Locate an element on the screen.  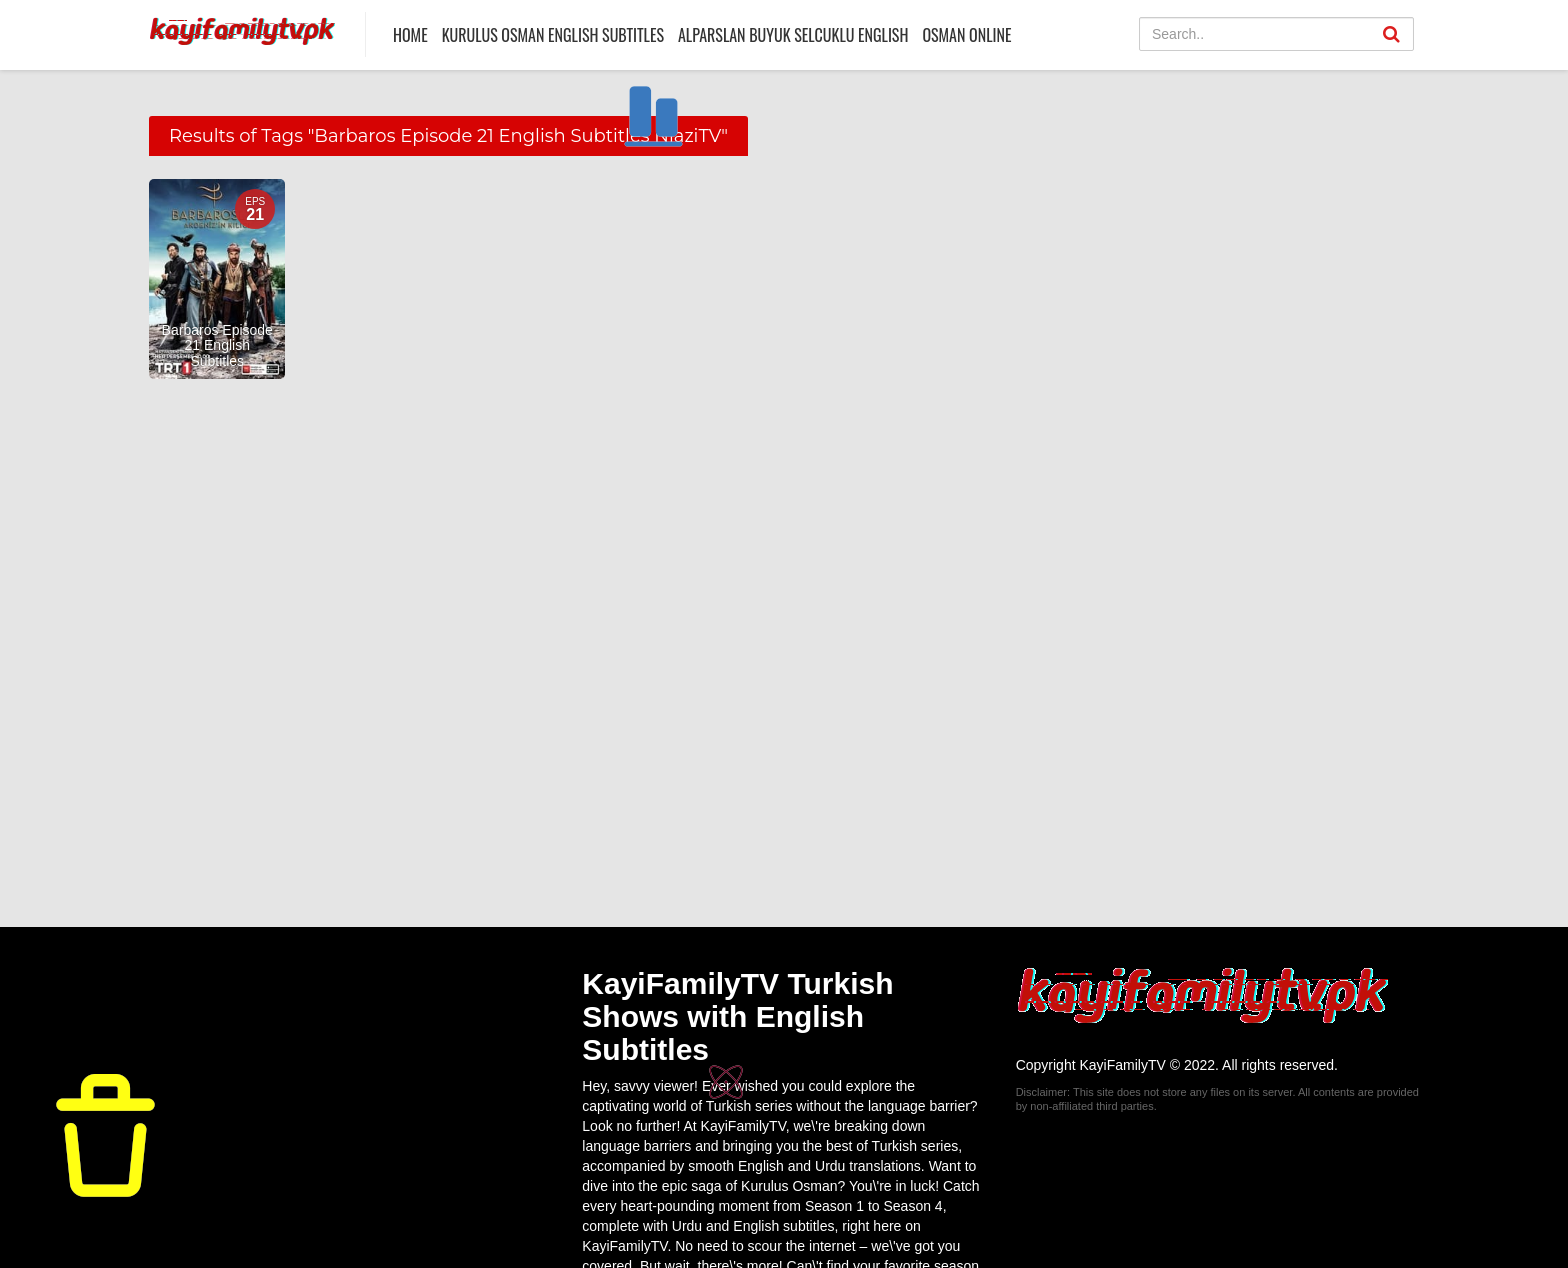
align selected objects to the bottom edge is located at coordinates (653, 117).